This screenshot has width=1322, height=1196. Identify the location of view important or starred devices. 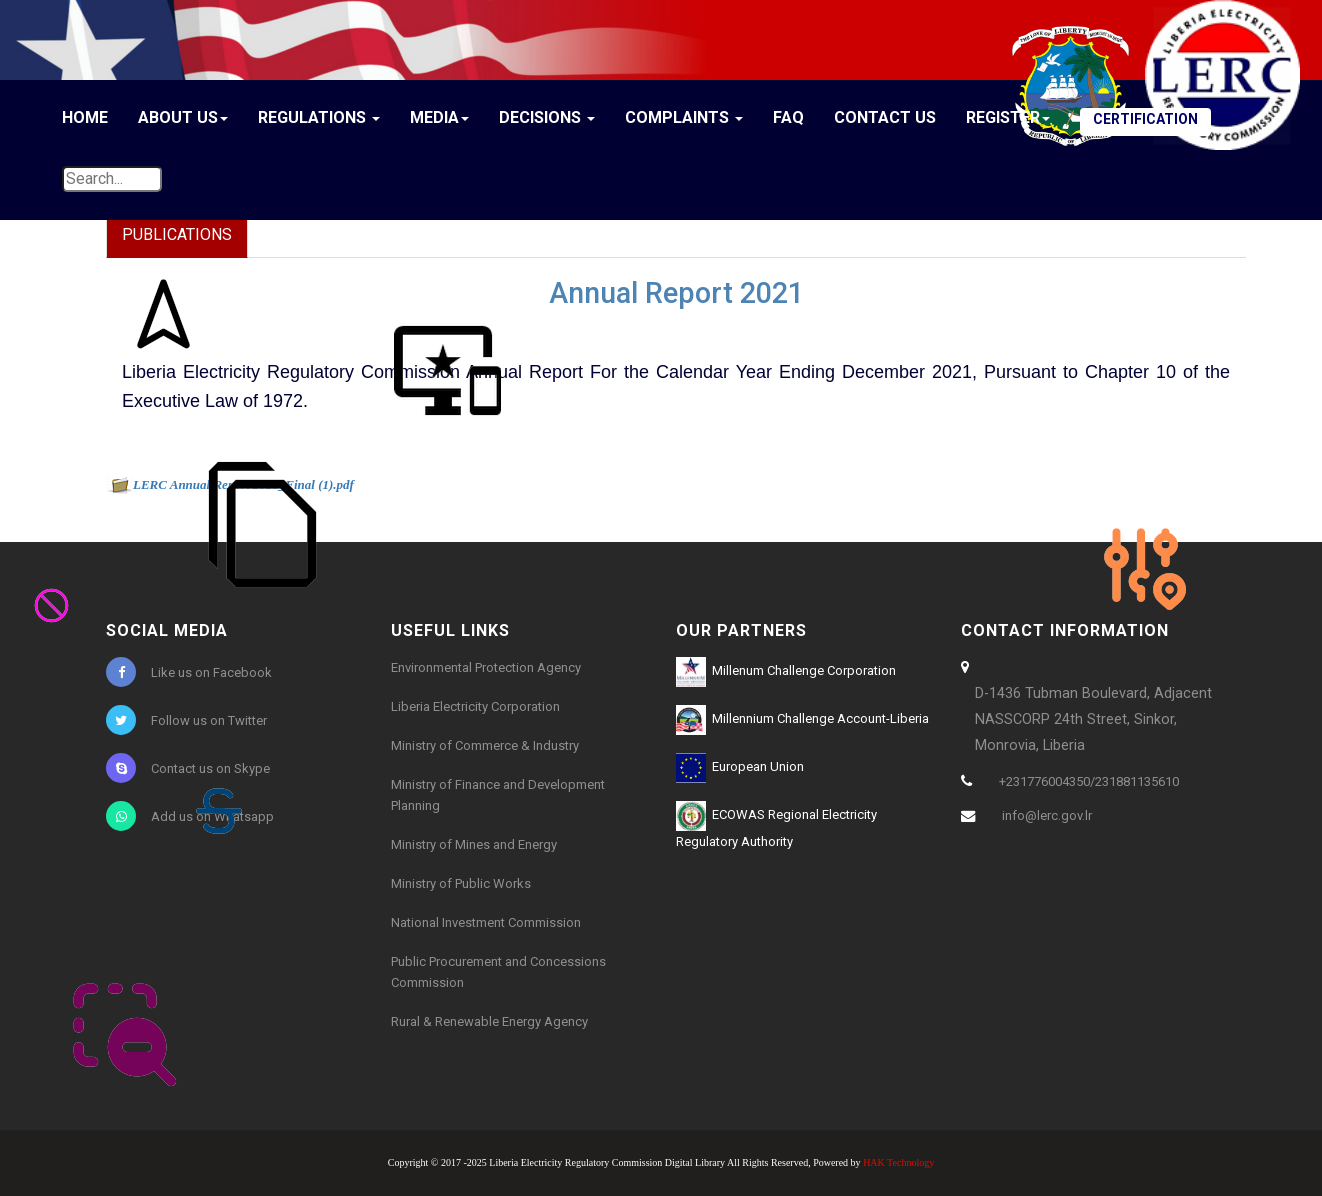
(447, 370).